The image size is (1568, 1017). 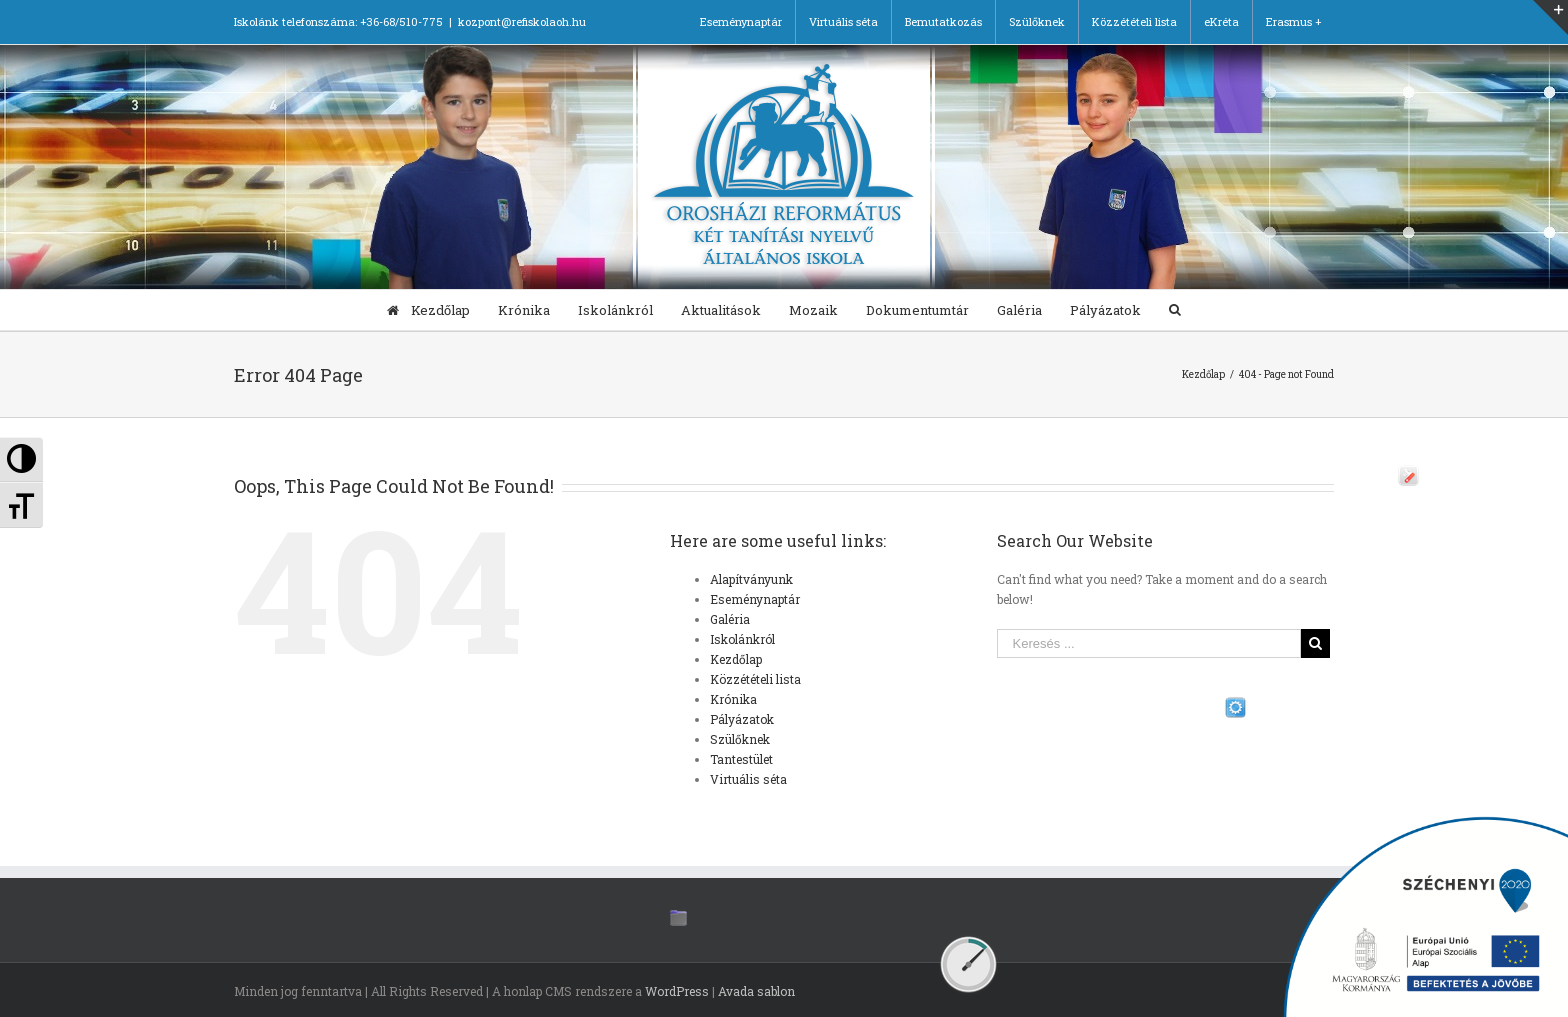 I want to click on windows installer package file, so click(x=1235, y=707).